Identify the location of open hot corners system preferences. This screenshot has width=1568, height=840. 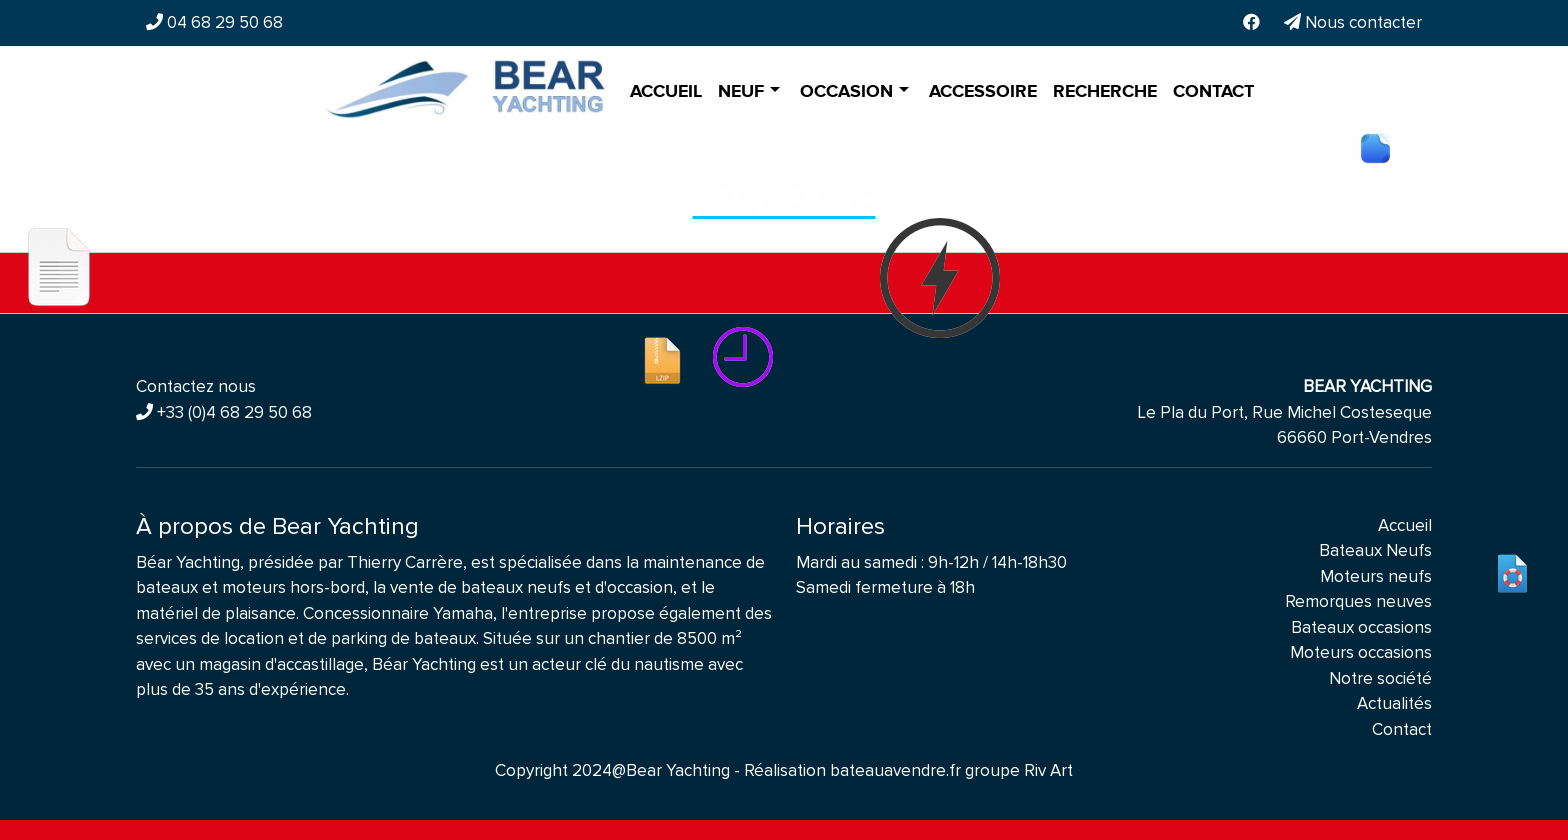
(1375, 148).